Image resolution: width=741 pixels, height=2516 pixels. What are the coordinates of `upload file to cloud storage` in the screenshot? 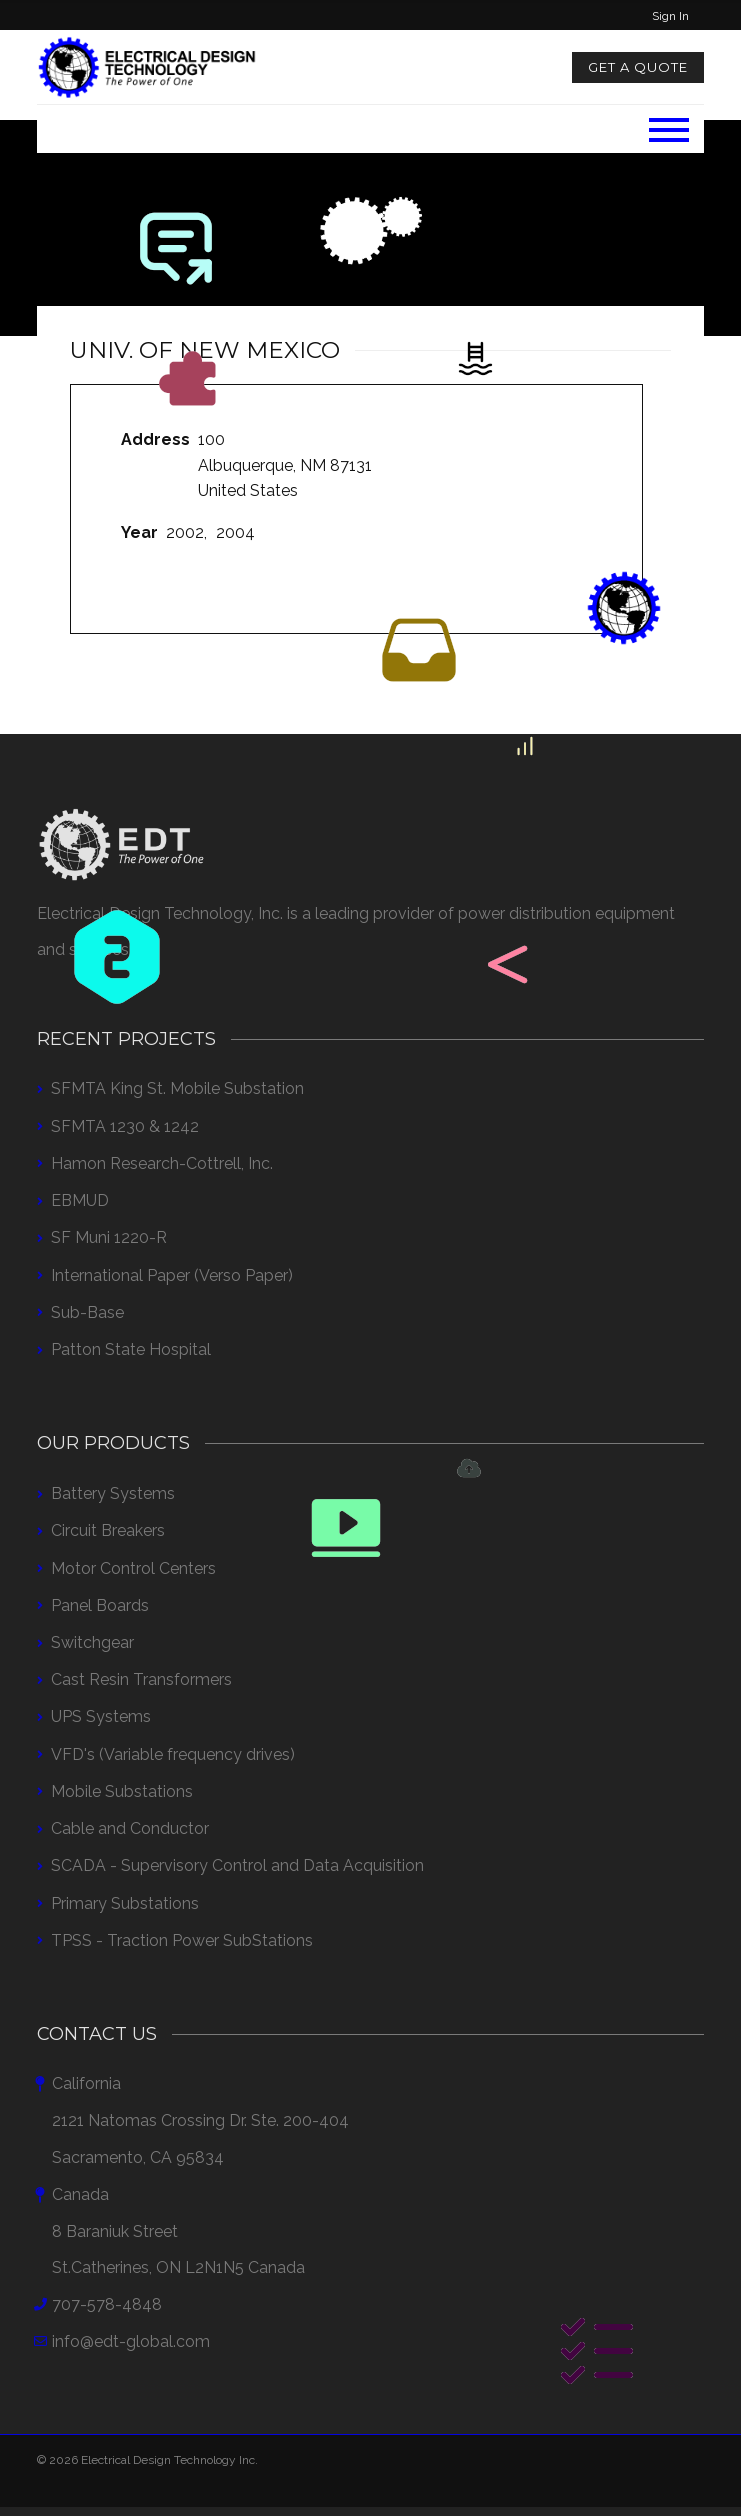 It's located at (469, 1468).